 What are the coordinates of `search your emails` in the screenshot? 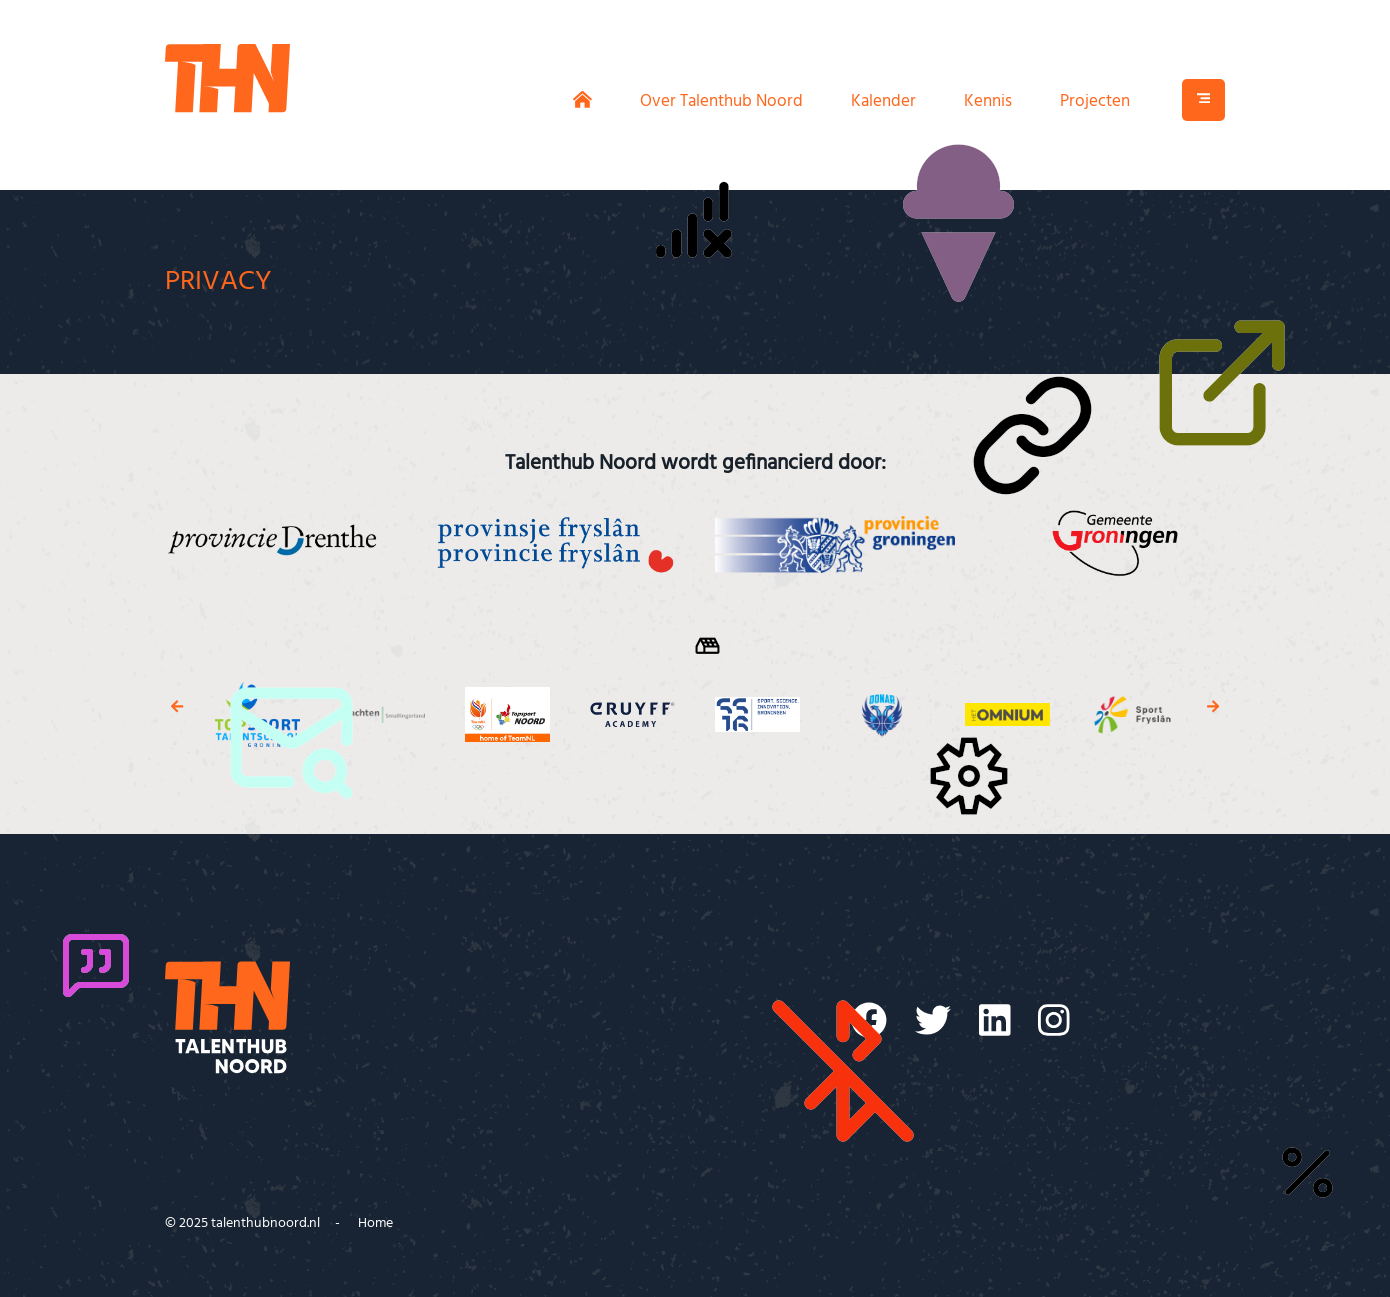 It's located at (291, 737).